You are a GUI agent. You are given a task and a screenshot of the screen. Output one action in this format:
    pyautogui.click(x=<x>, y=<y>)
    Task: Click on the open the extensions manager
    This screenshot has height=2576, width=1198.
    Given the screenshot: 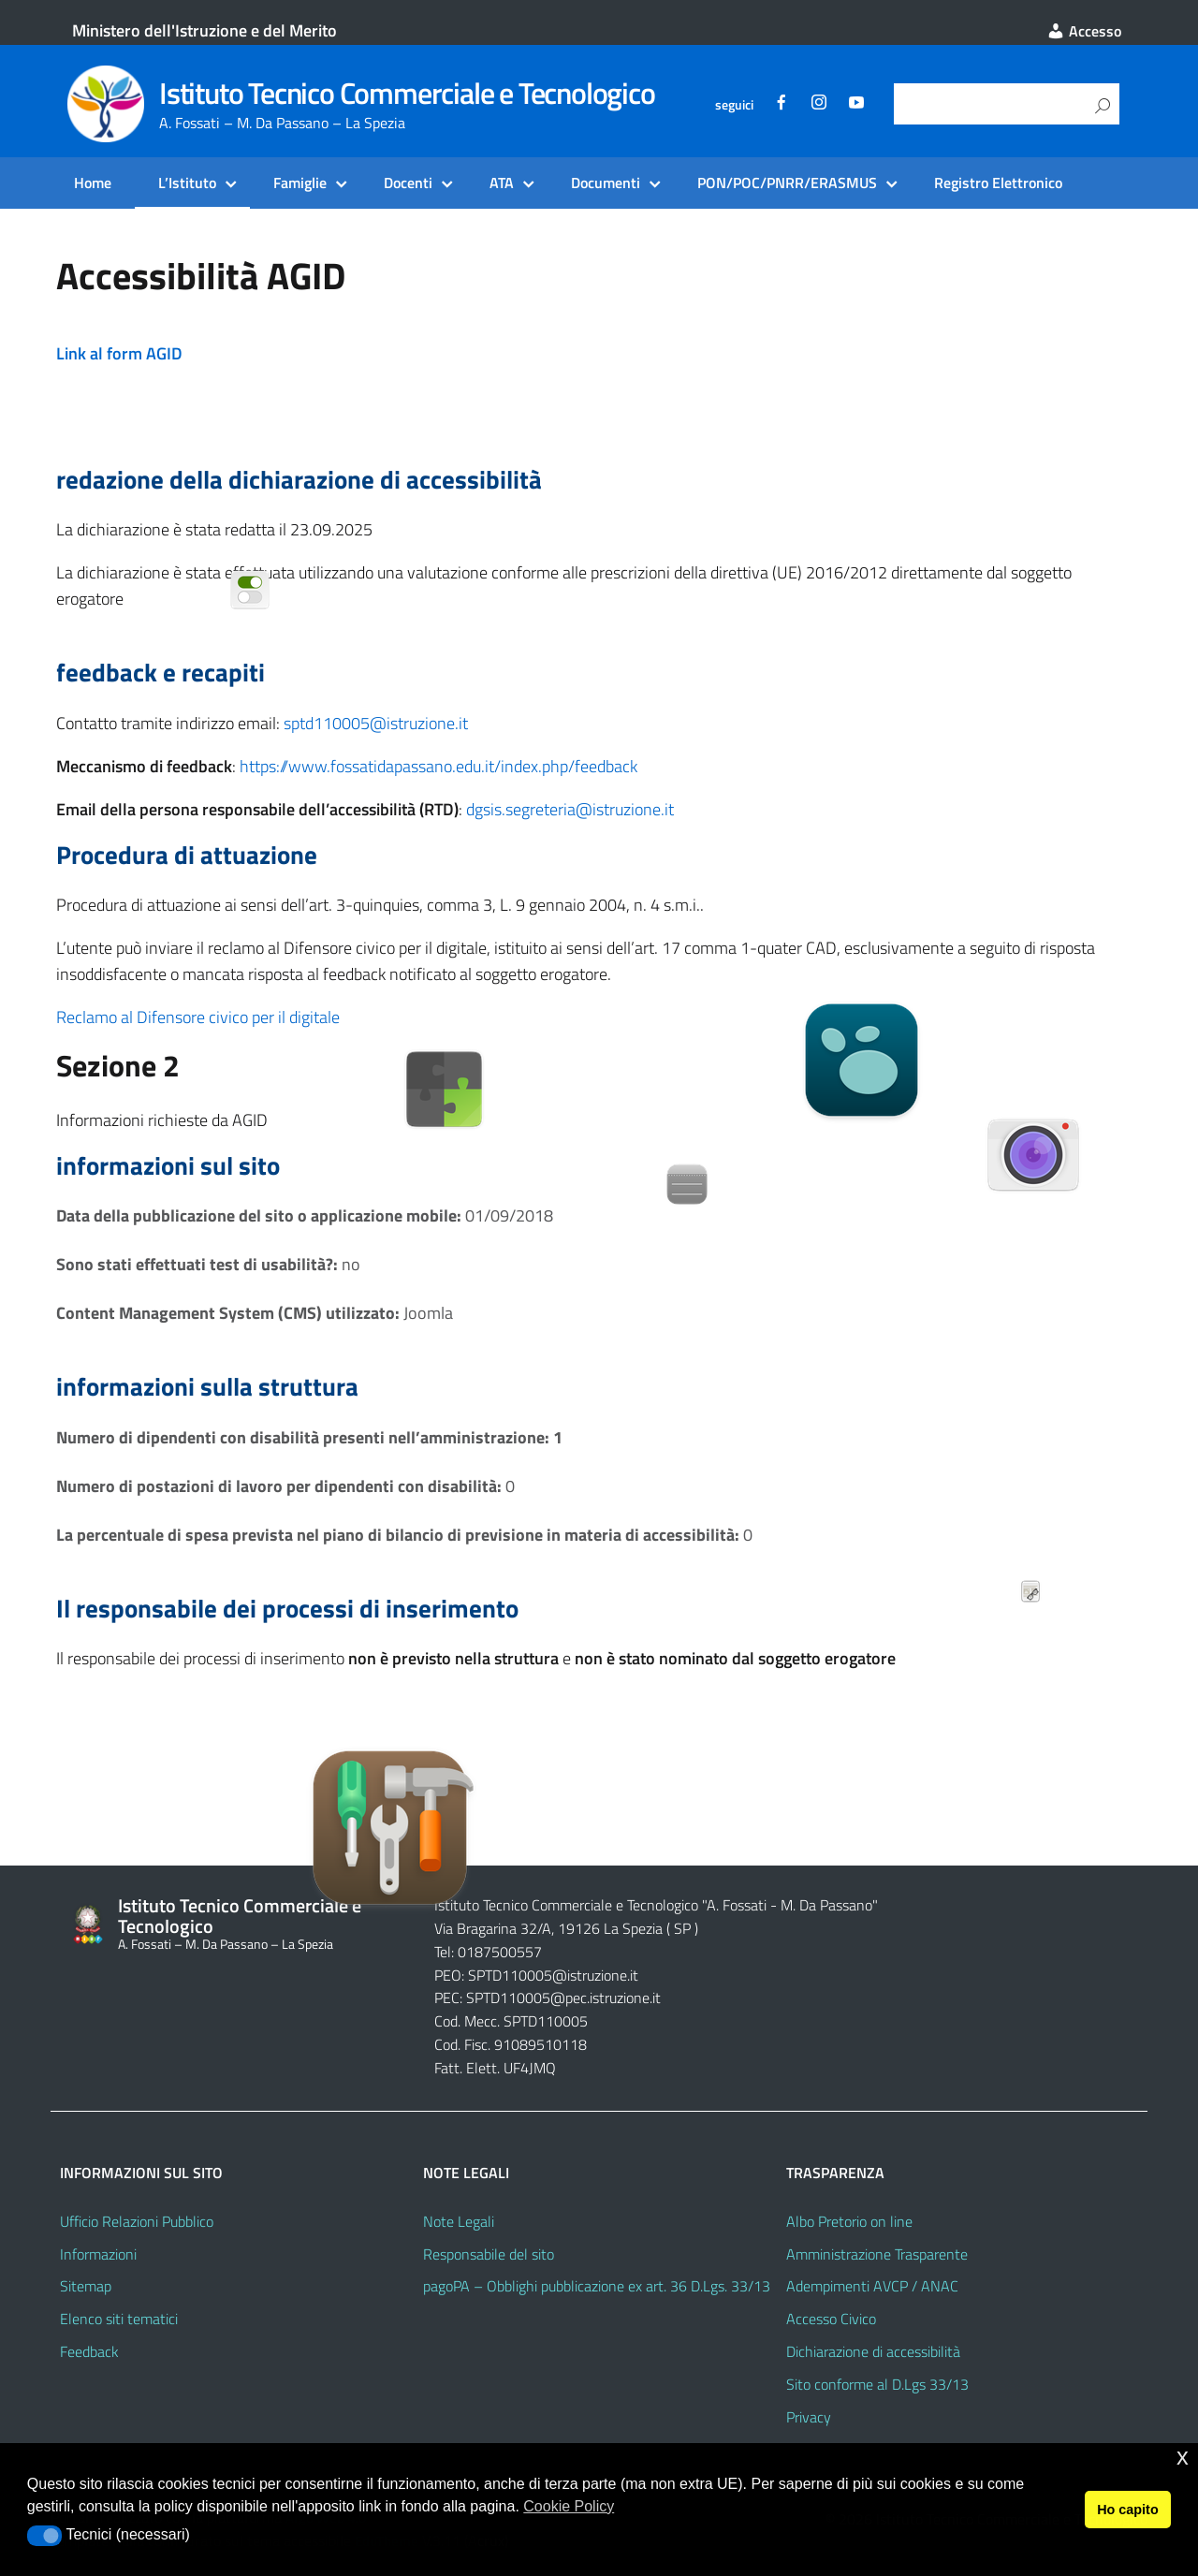 What is the action you would take?
    pyautogui.click(x=444, y=1089)
    